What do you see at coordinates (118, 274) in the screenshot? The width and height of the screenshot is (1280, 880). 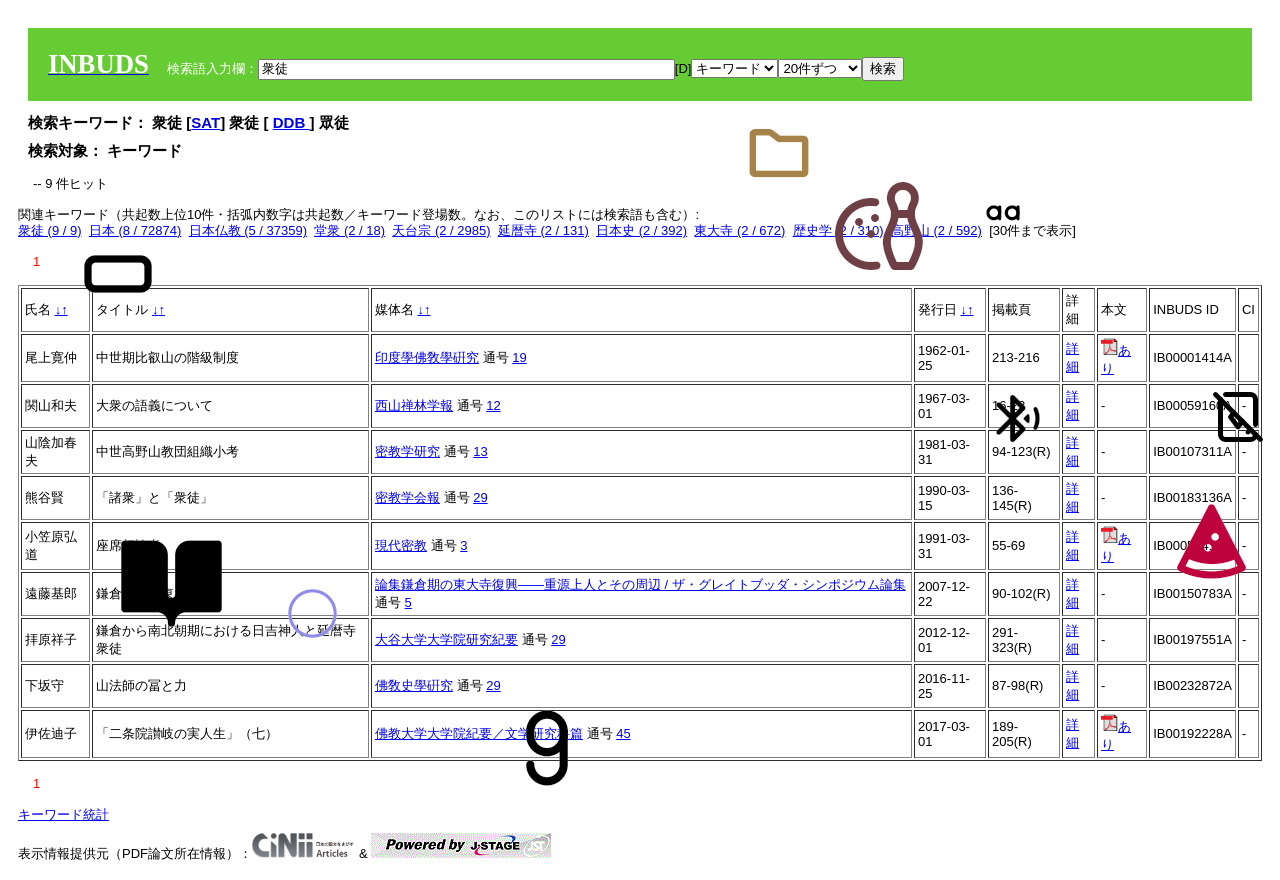 I see `crop image to 16:9 aspect ratio` at bounding box center [118, 274].